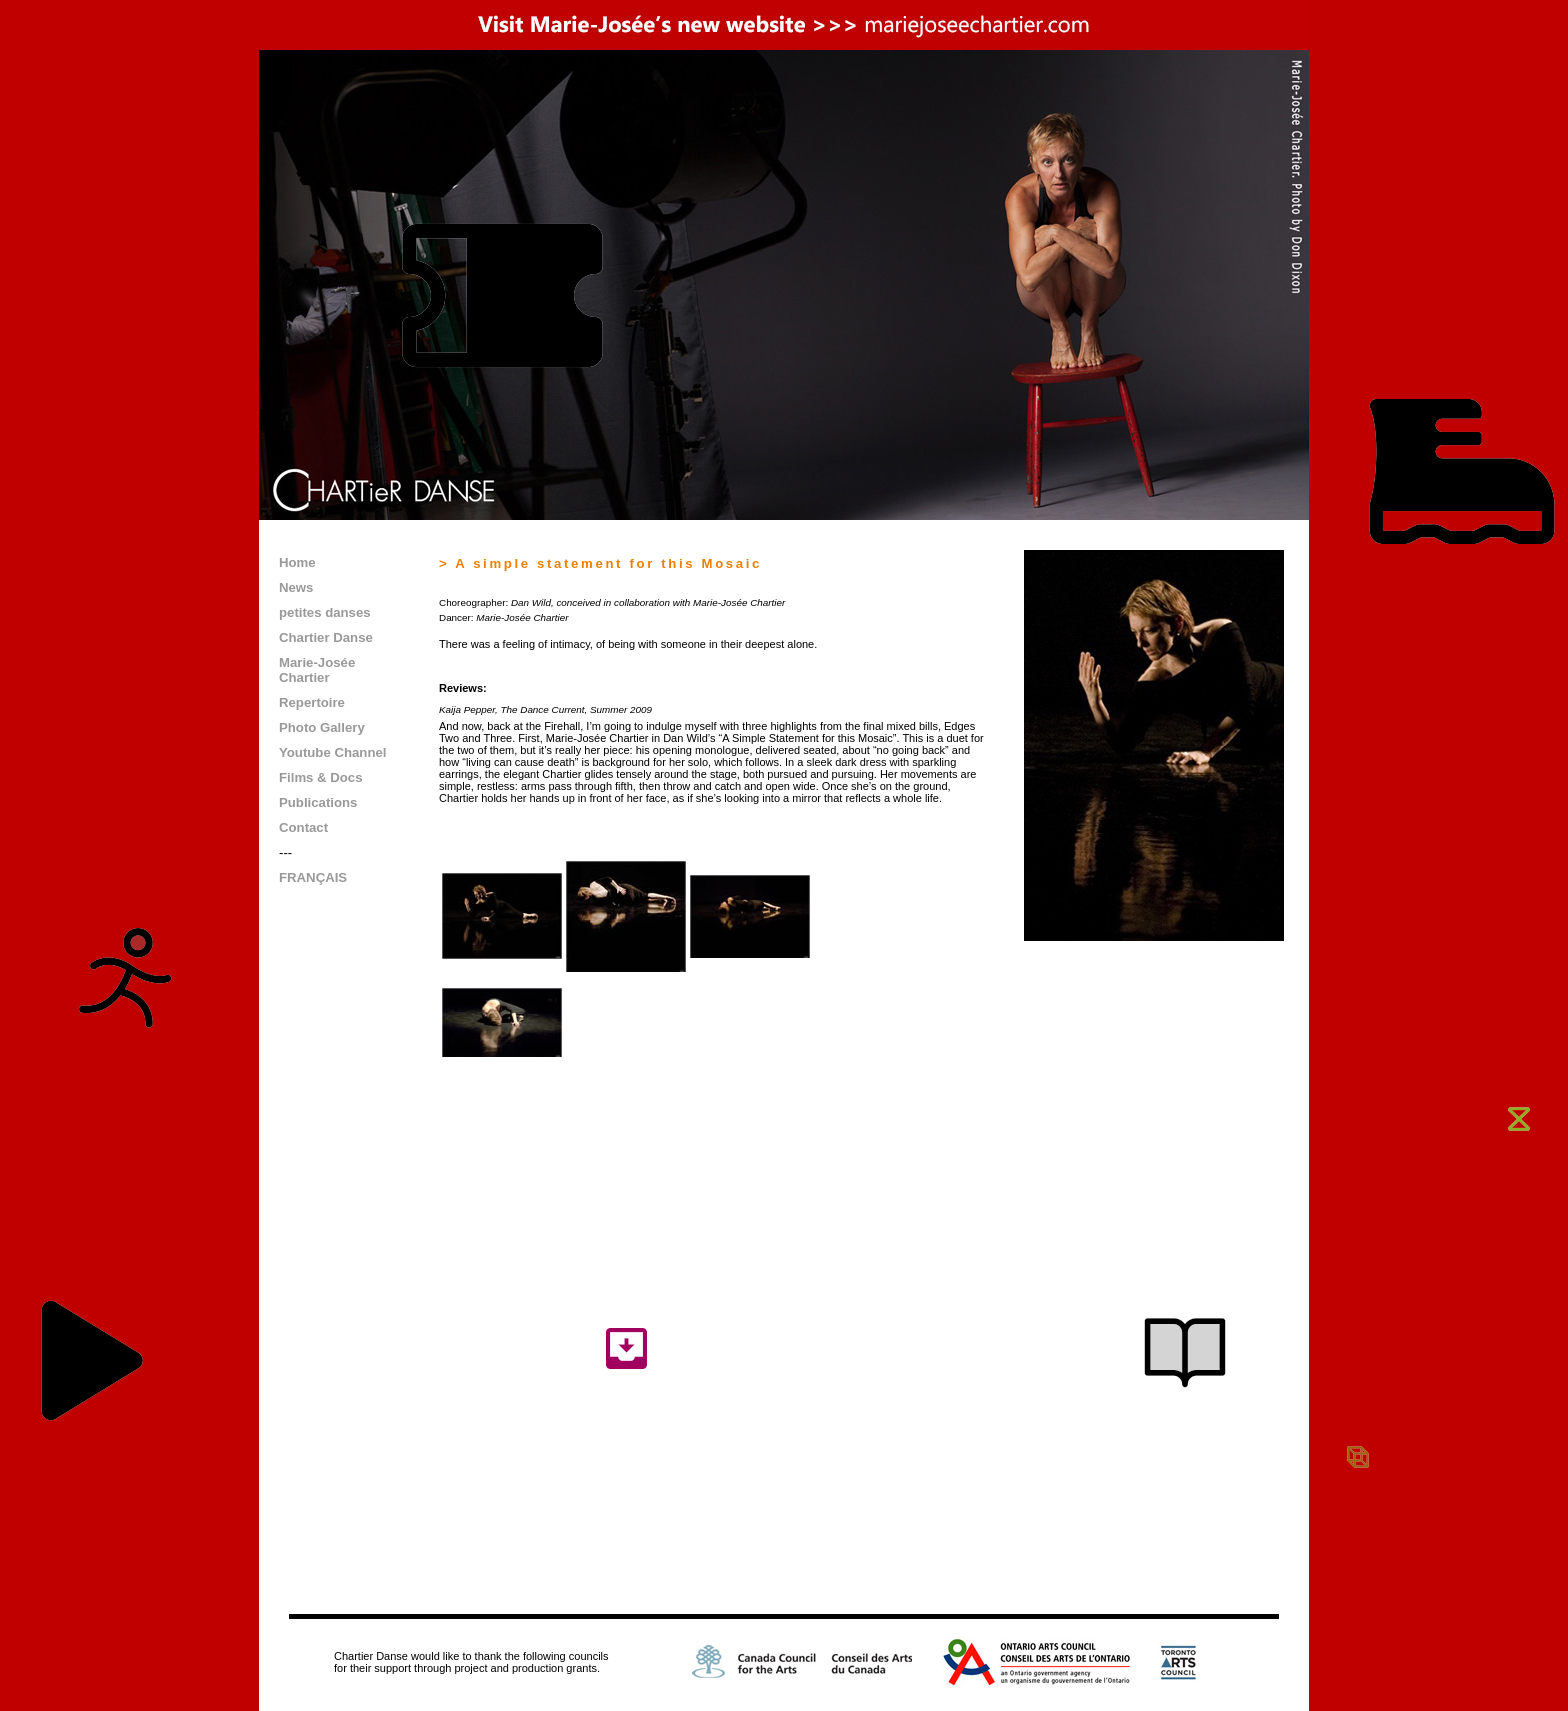 This screenshot has height=1711, width=1568. Describe the element at coordinates (78, 1360) in the screenshot. I see `start or resume media playback` at that location.